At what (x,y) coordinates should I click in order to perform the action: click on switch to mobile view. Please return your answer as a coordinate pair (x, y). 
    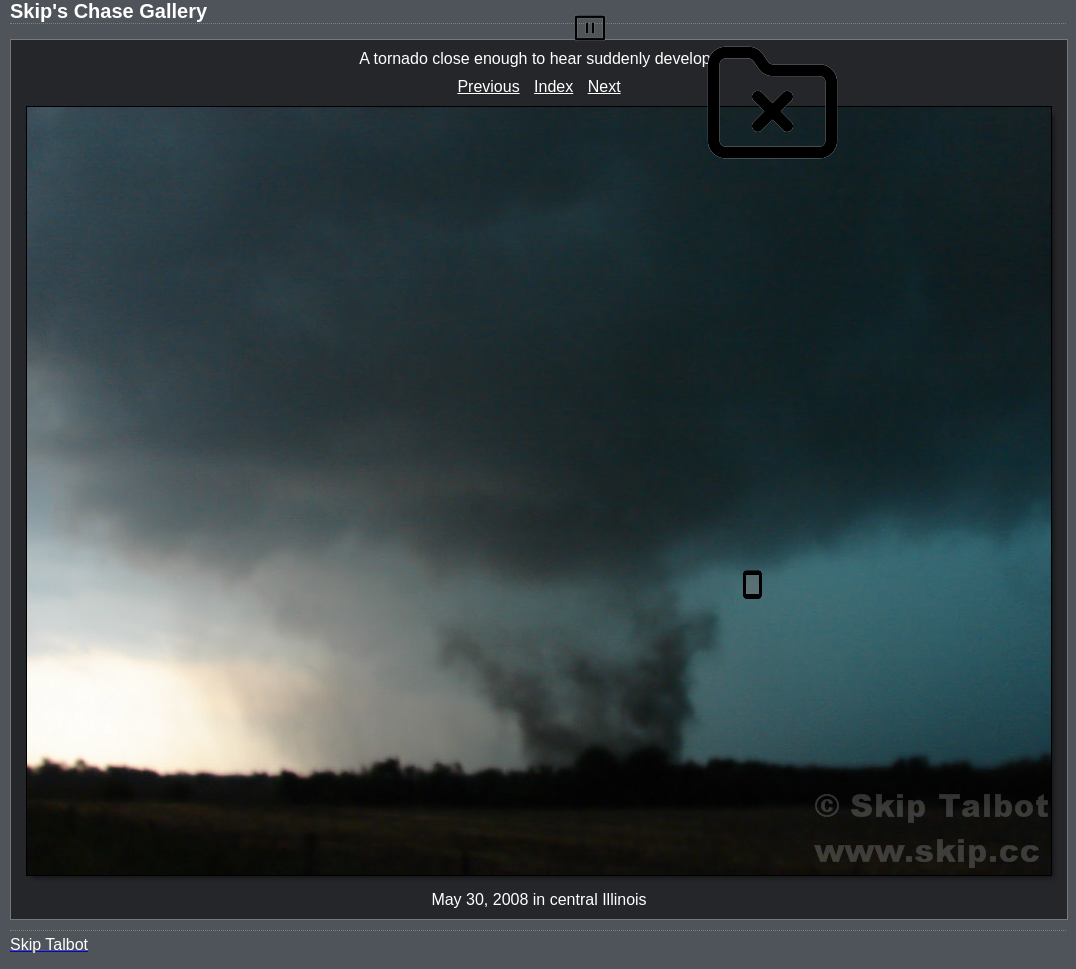
    Looking at the image, I should click on (752, 584).